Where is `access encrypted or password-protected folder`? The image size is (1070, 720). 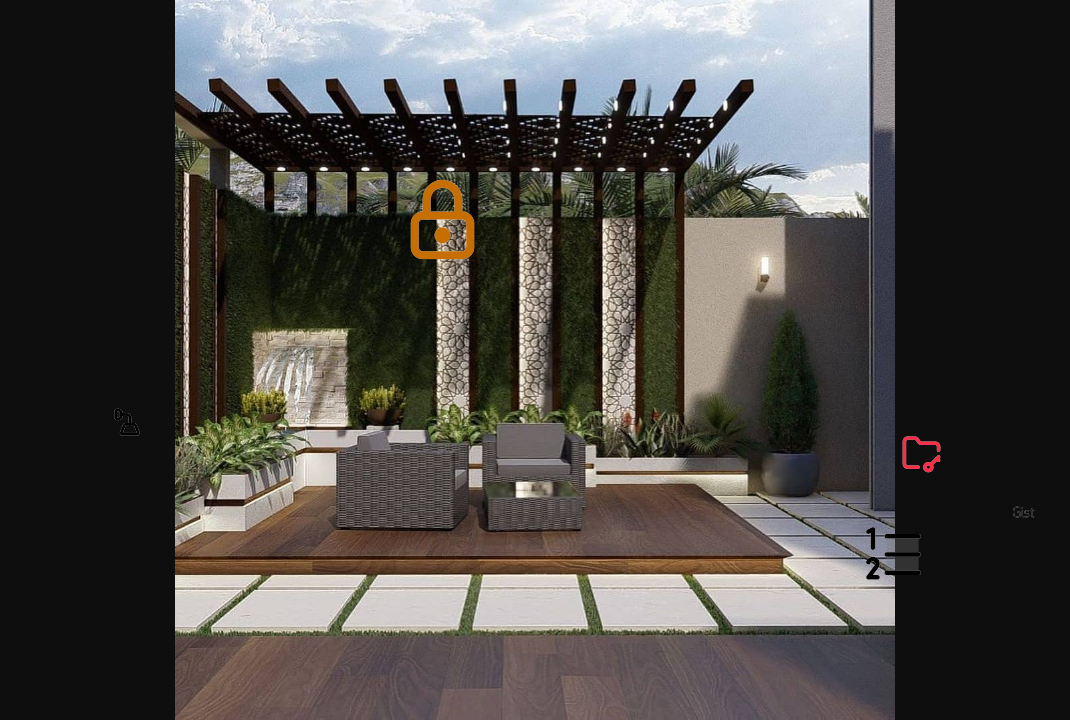
access encrypted or password-protected folder is located at coordinates (921, 453).